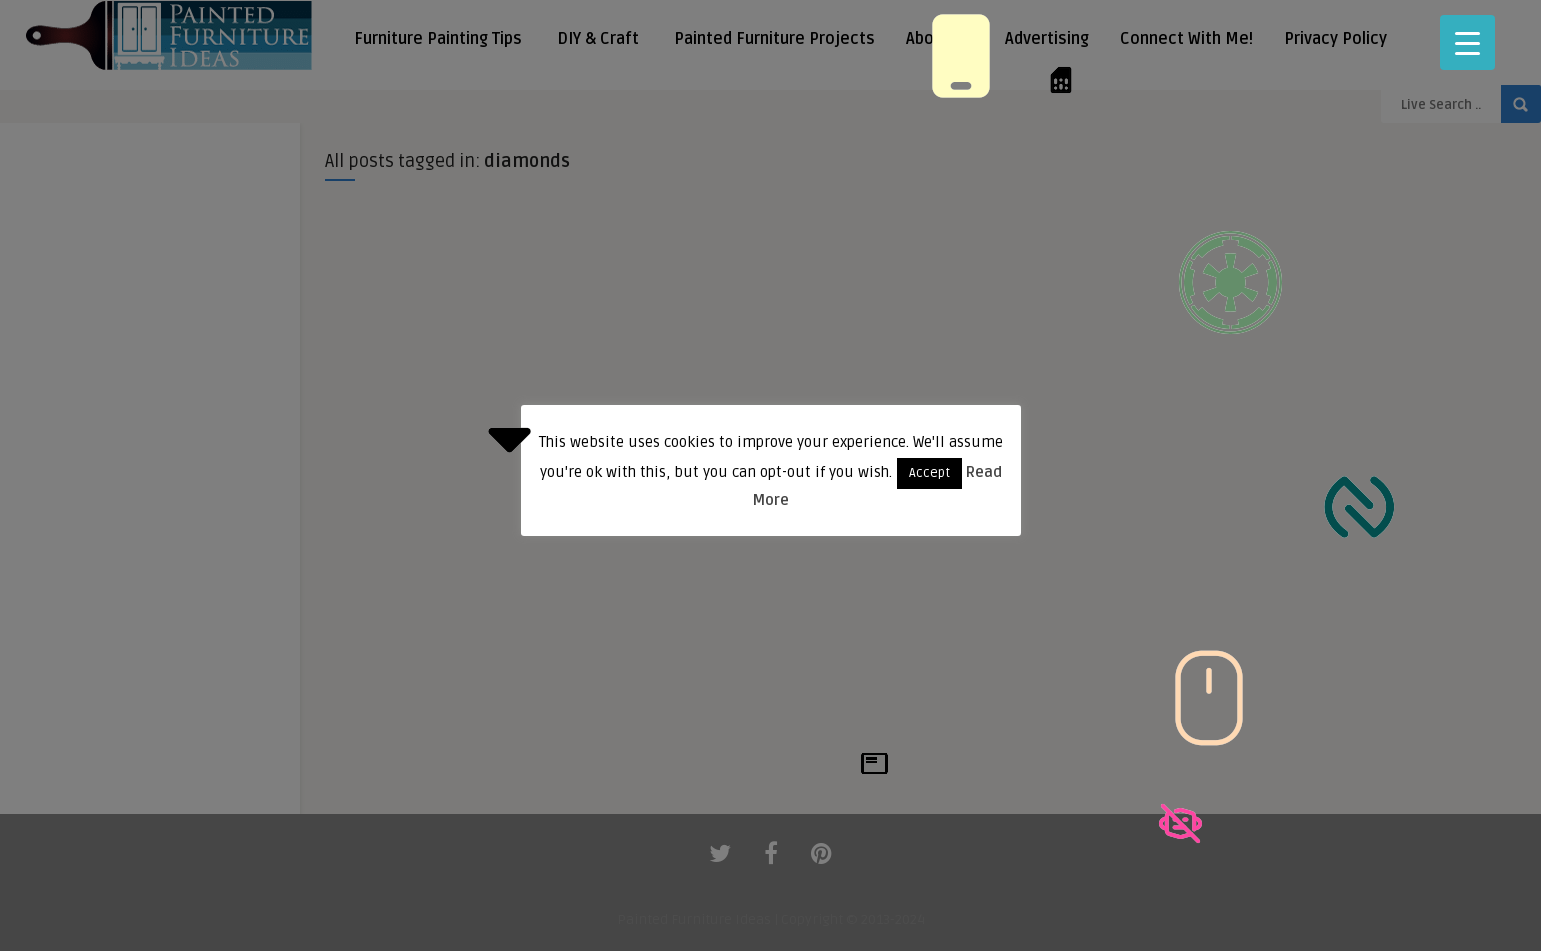 This screenshot has width=1541, height=951. What do you see at coordinates (1230, 282) in the screenshot?
I see `the Galactic Empire logo from Star Wars` at bounding box center [1230, 282].